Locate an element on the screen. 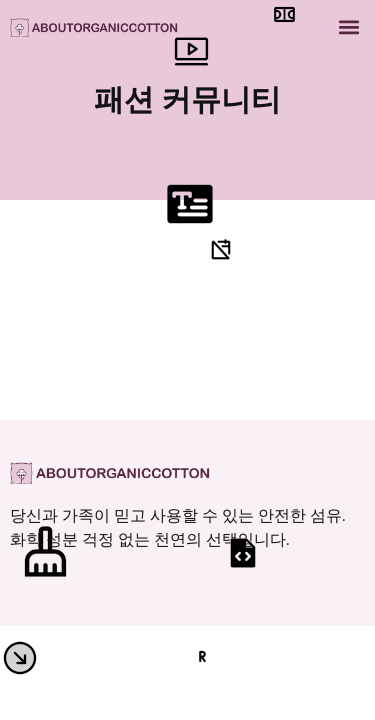 The image size is (375, 720). read articles from The New York Times is located at coordinates (190, 204).